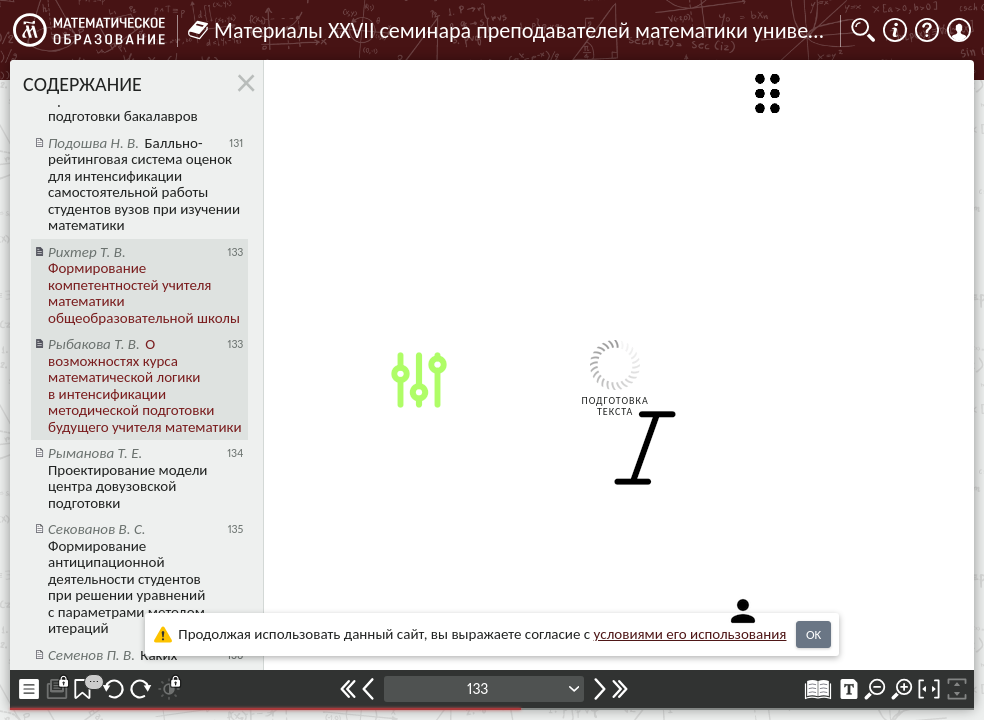 This screenshot has width=984, height=720. Describe the element at coordinates (645, 448) in the screenshot. I see `apply italic formatting to selected text` at that location.